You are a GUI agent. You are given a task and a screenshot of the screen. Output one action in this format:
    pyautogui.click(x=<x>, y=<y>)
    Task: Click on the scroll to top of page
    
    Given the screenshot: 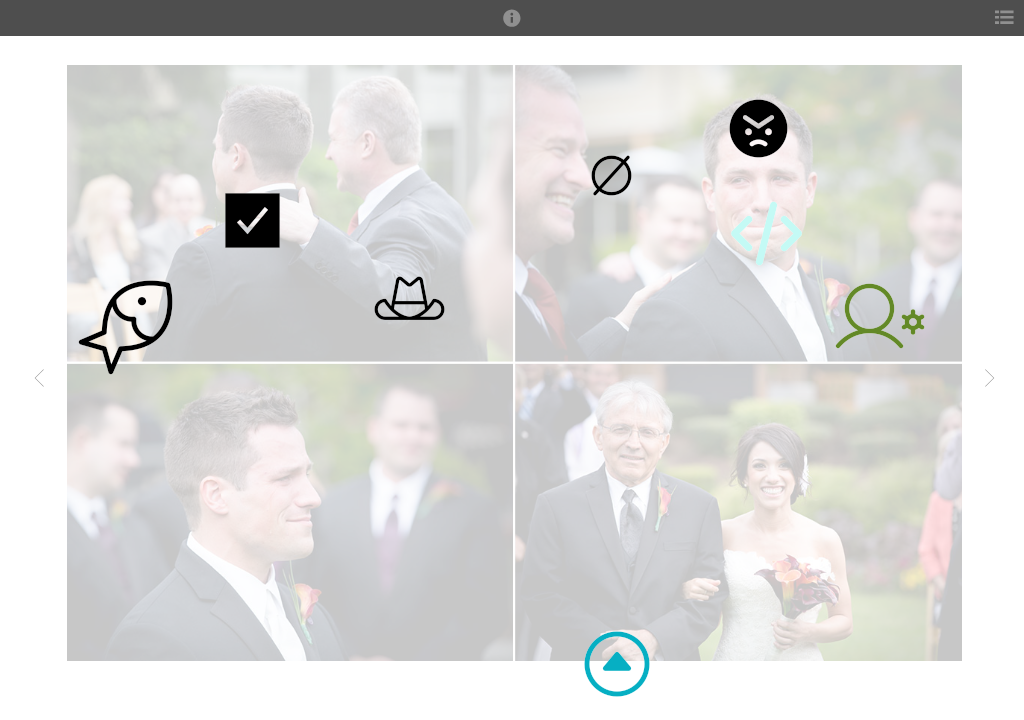 What is the action you would take?
    pyautogui.click(x=617, y=664)
    